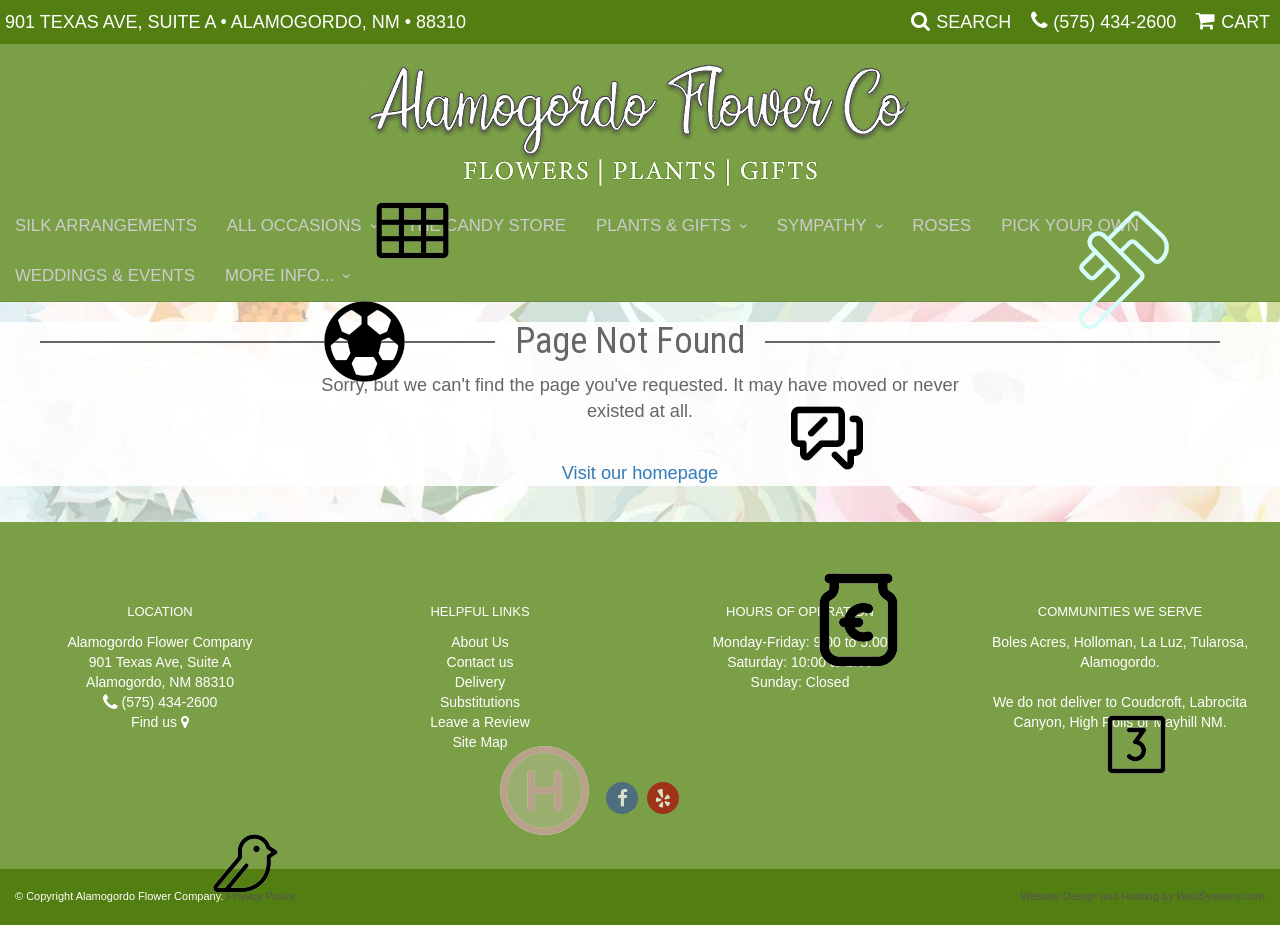 The image size is (1280, 925). Describe the element at coordinates (364, 341) in the screenshot. I see `view football or soccer content` at that location.